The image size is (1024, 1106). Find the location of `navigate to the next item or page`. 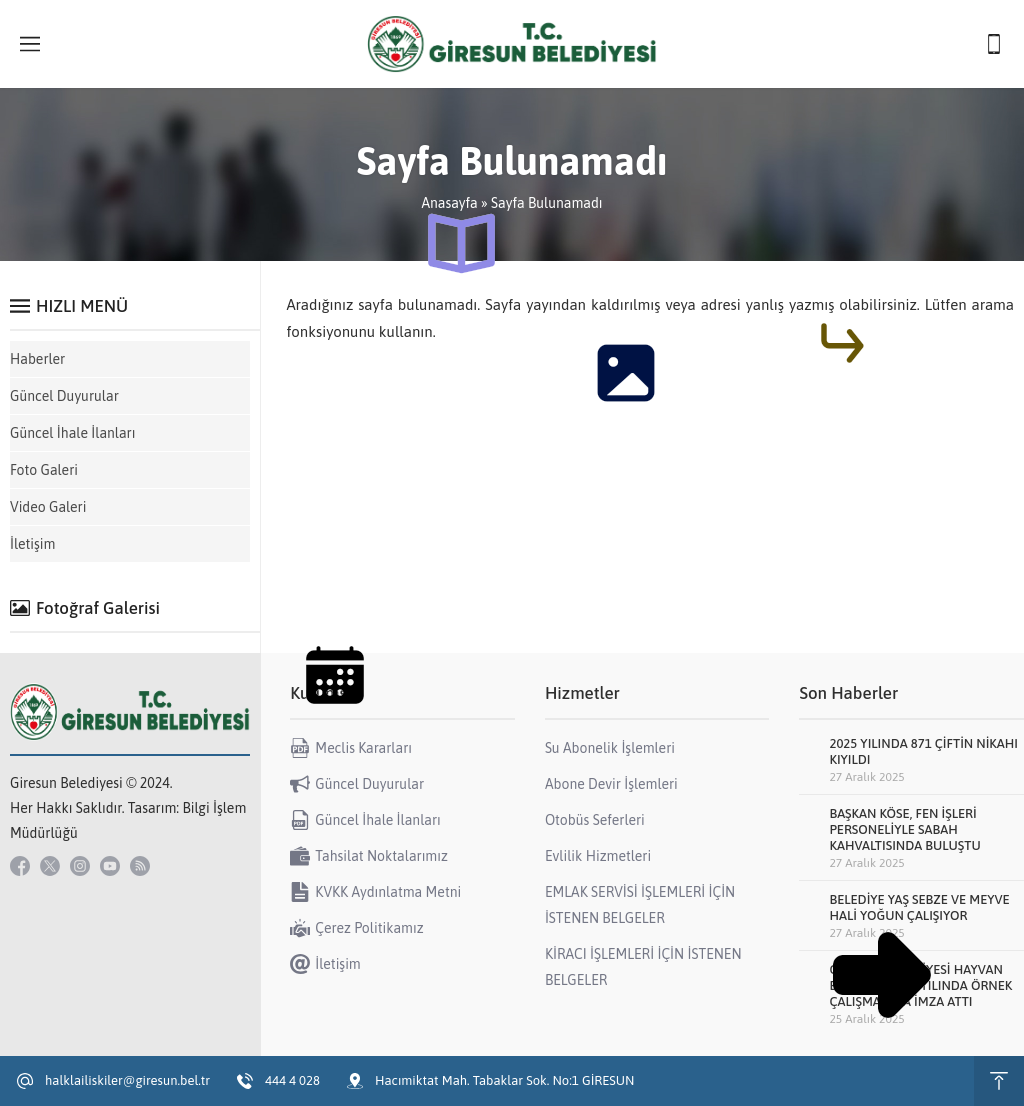

navigate to the next item or page is located at coordinates (883, 975).